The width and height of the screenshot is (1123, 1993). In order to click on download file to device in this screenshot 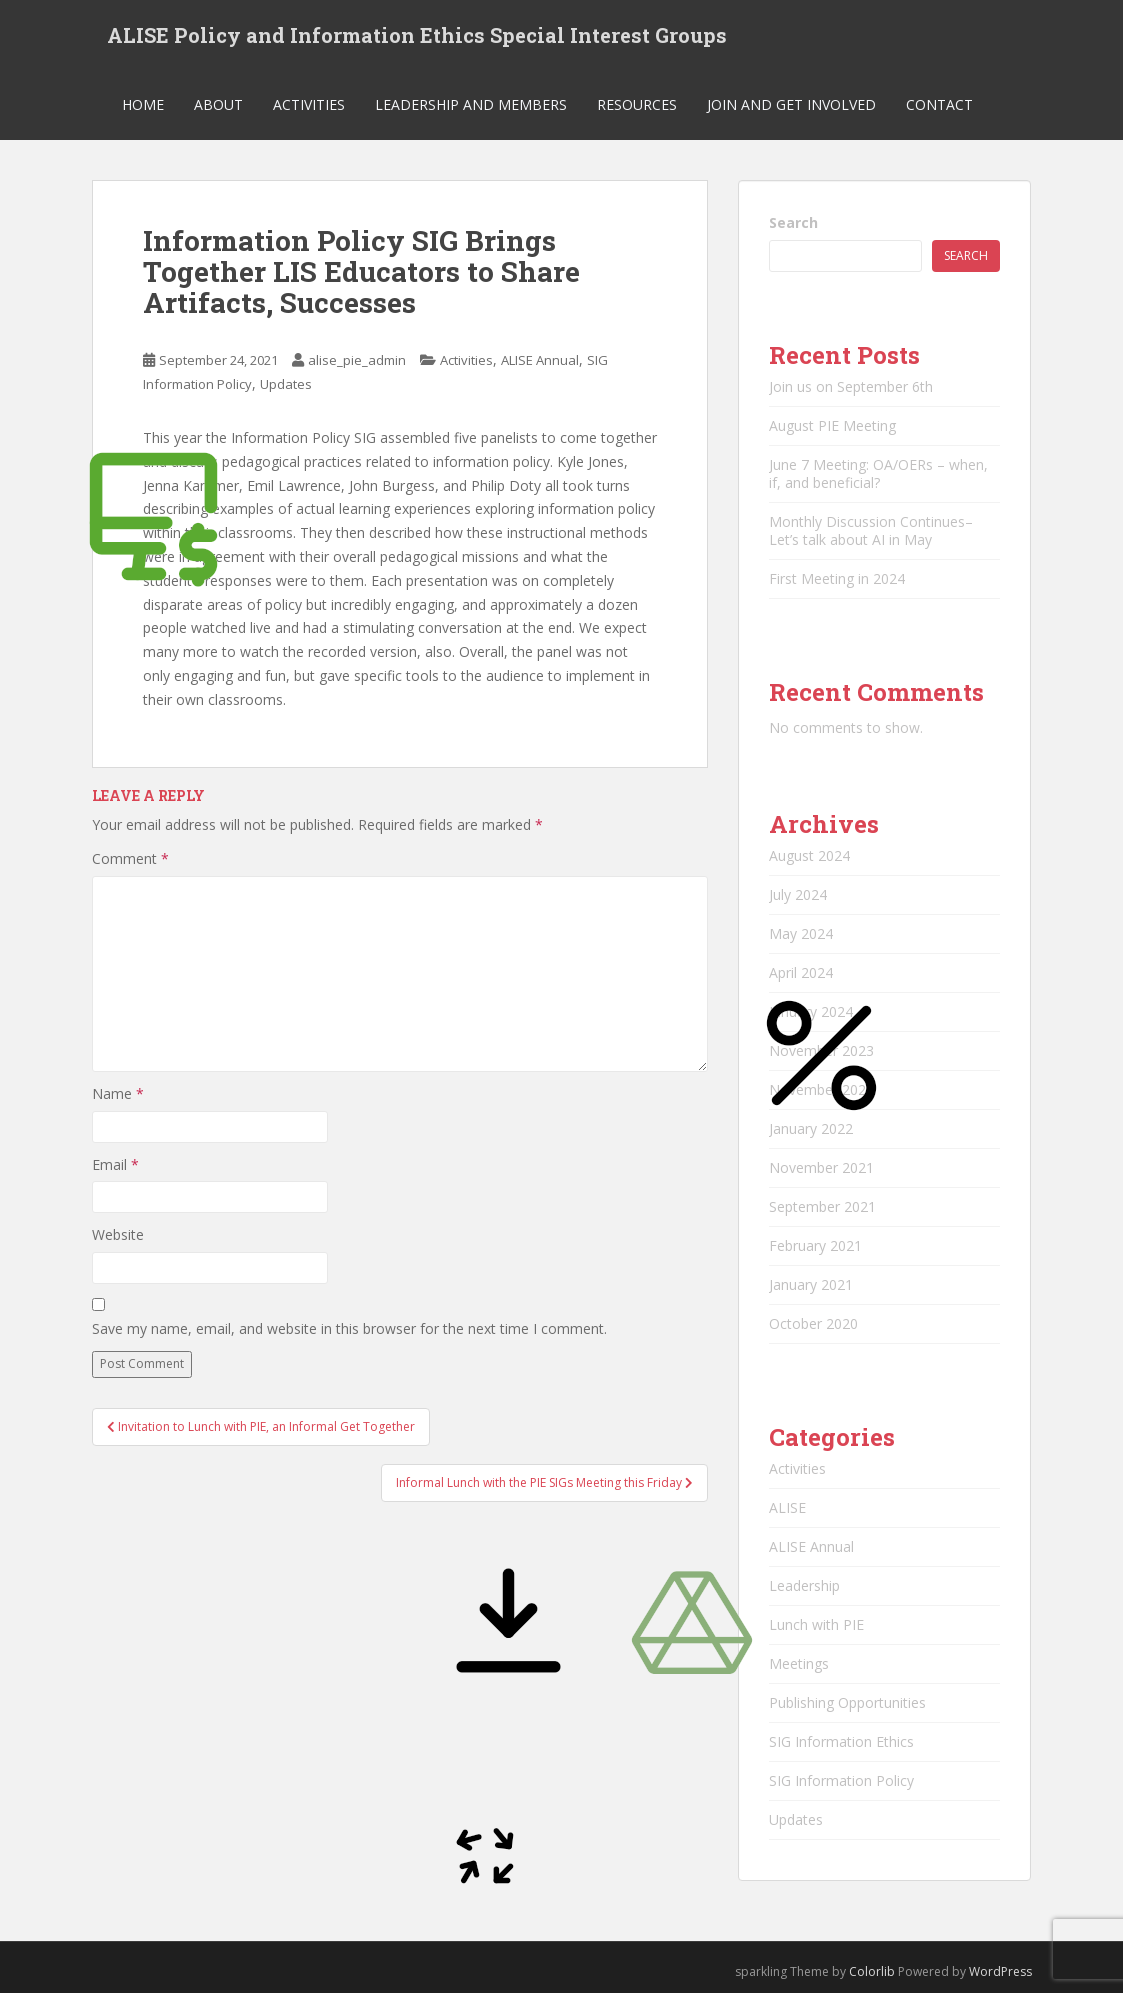, I will do `click(508, 1620)`.